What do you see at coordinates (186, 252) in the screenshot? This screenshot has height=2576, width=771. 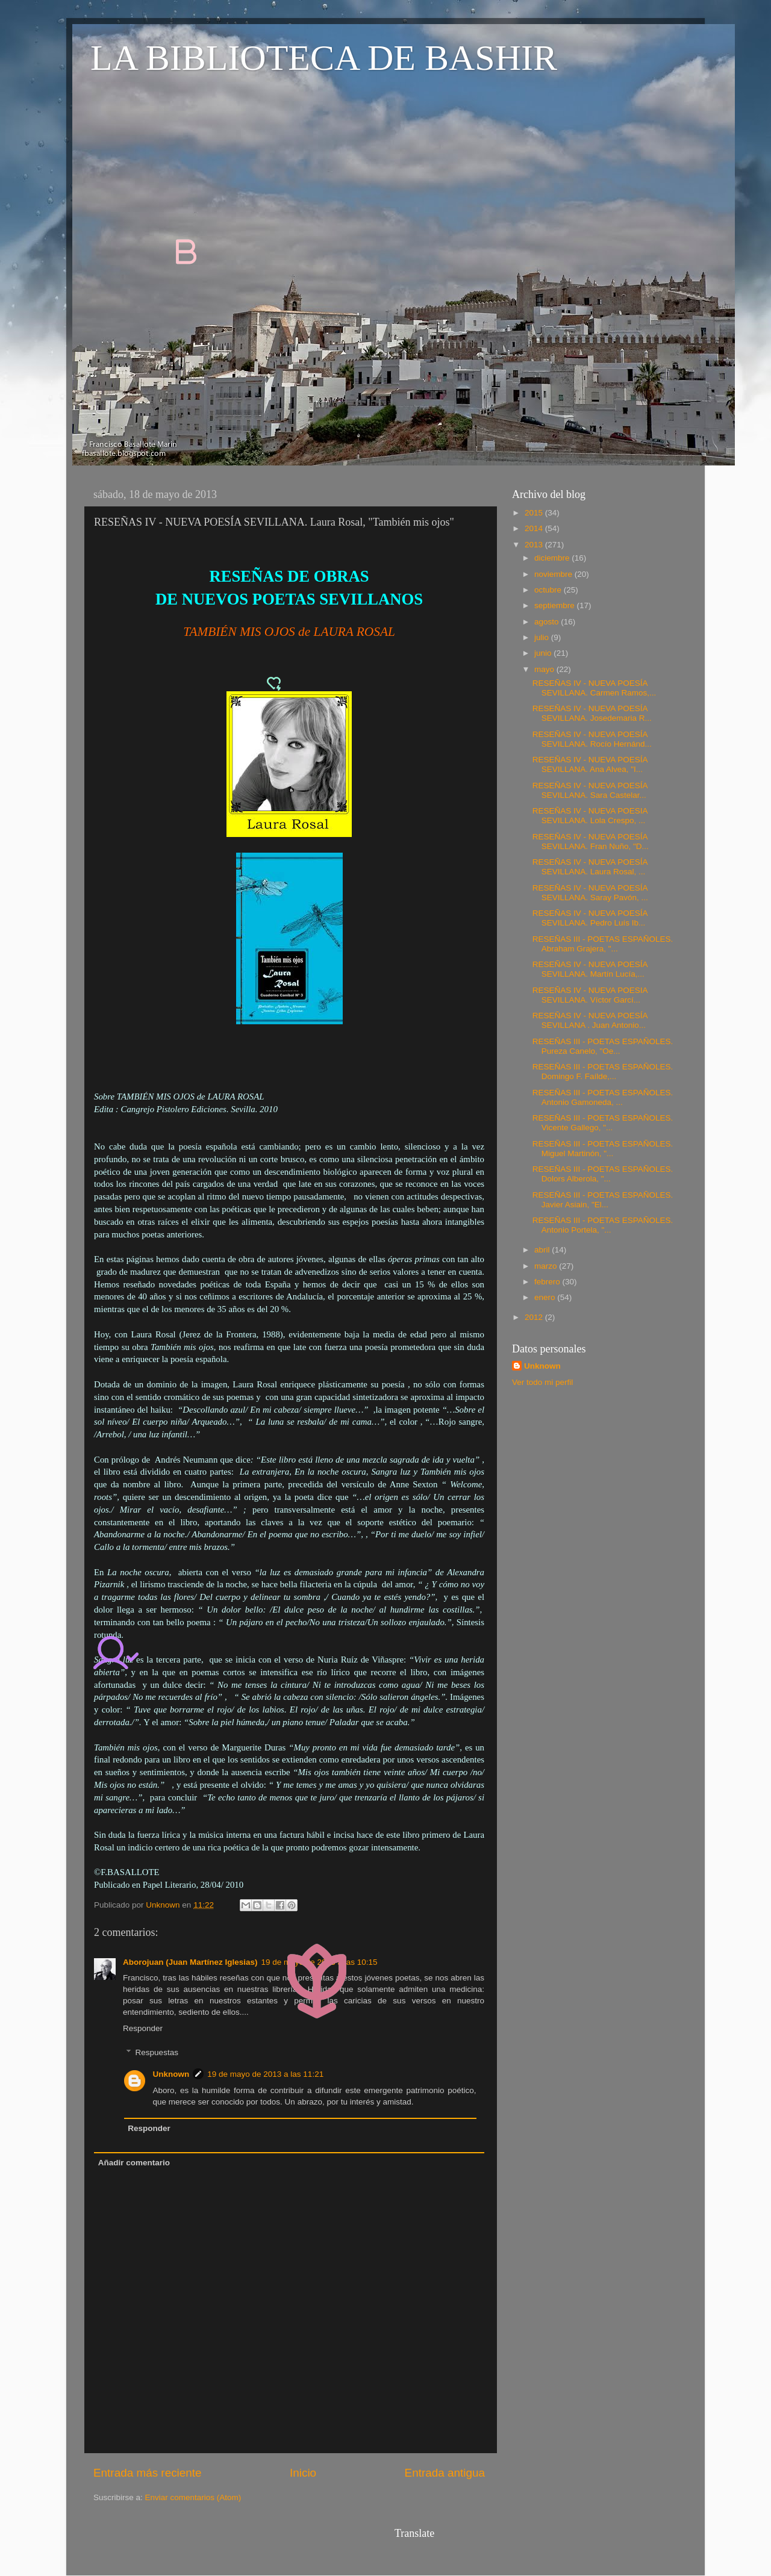 I see `apply bold formatting to selected text` at bounding box center [186, 252].